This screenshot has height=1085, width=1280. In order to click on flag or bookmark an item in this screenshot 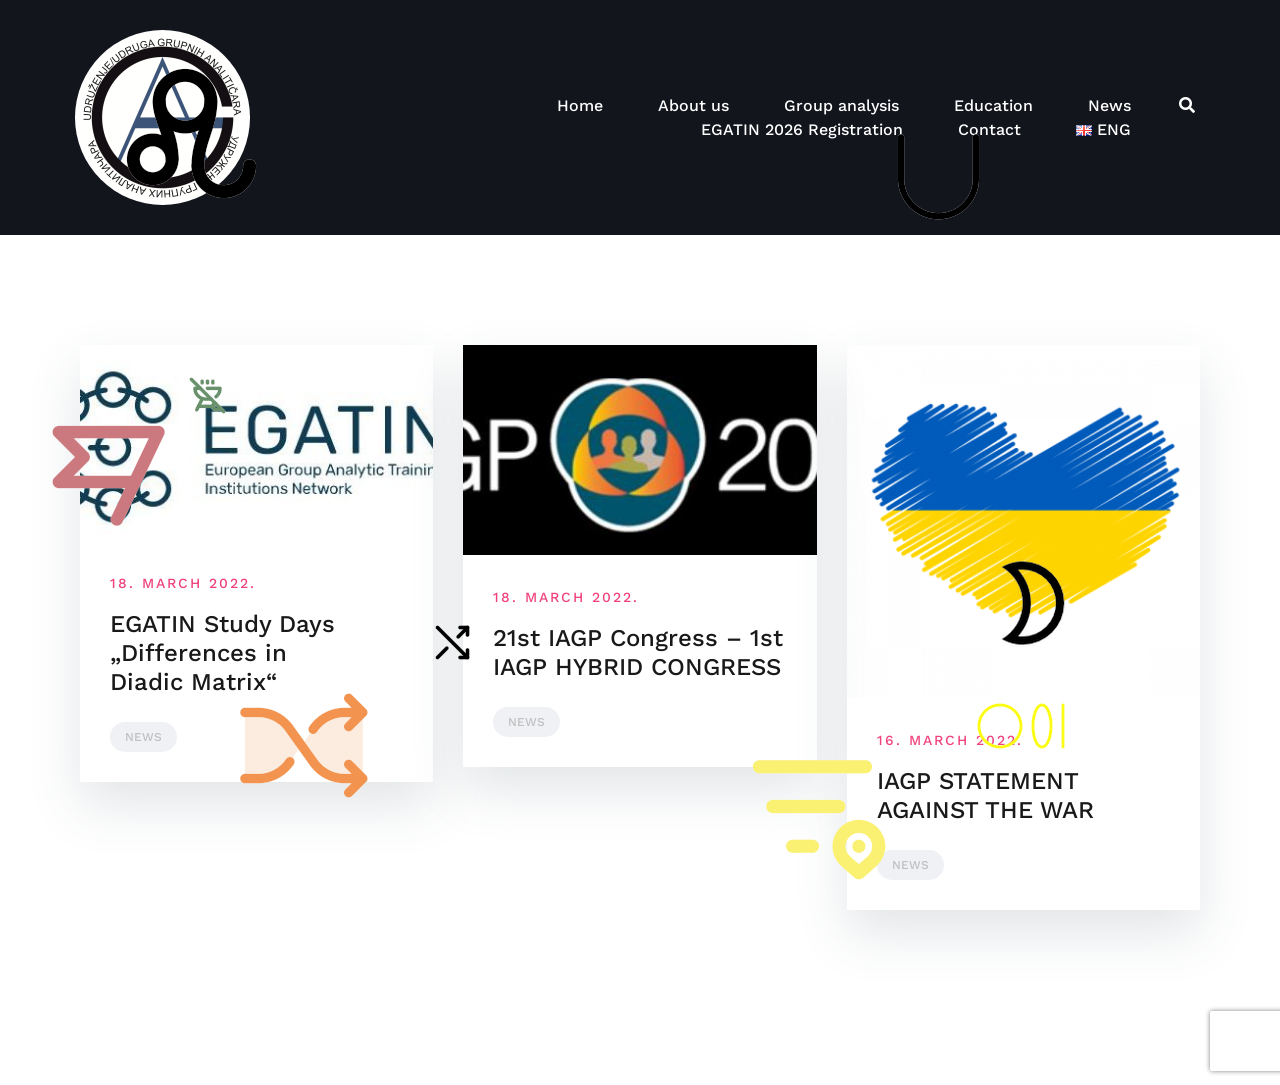, I will do `click(104, 469)`.